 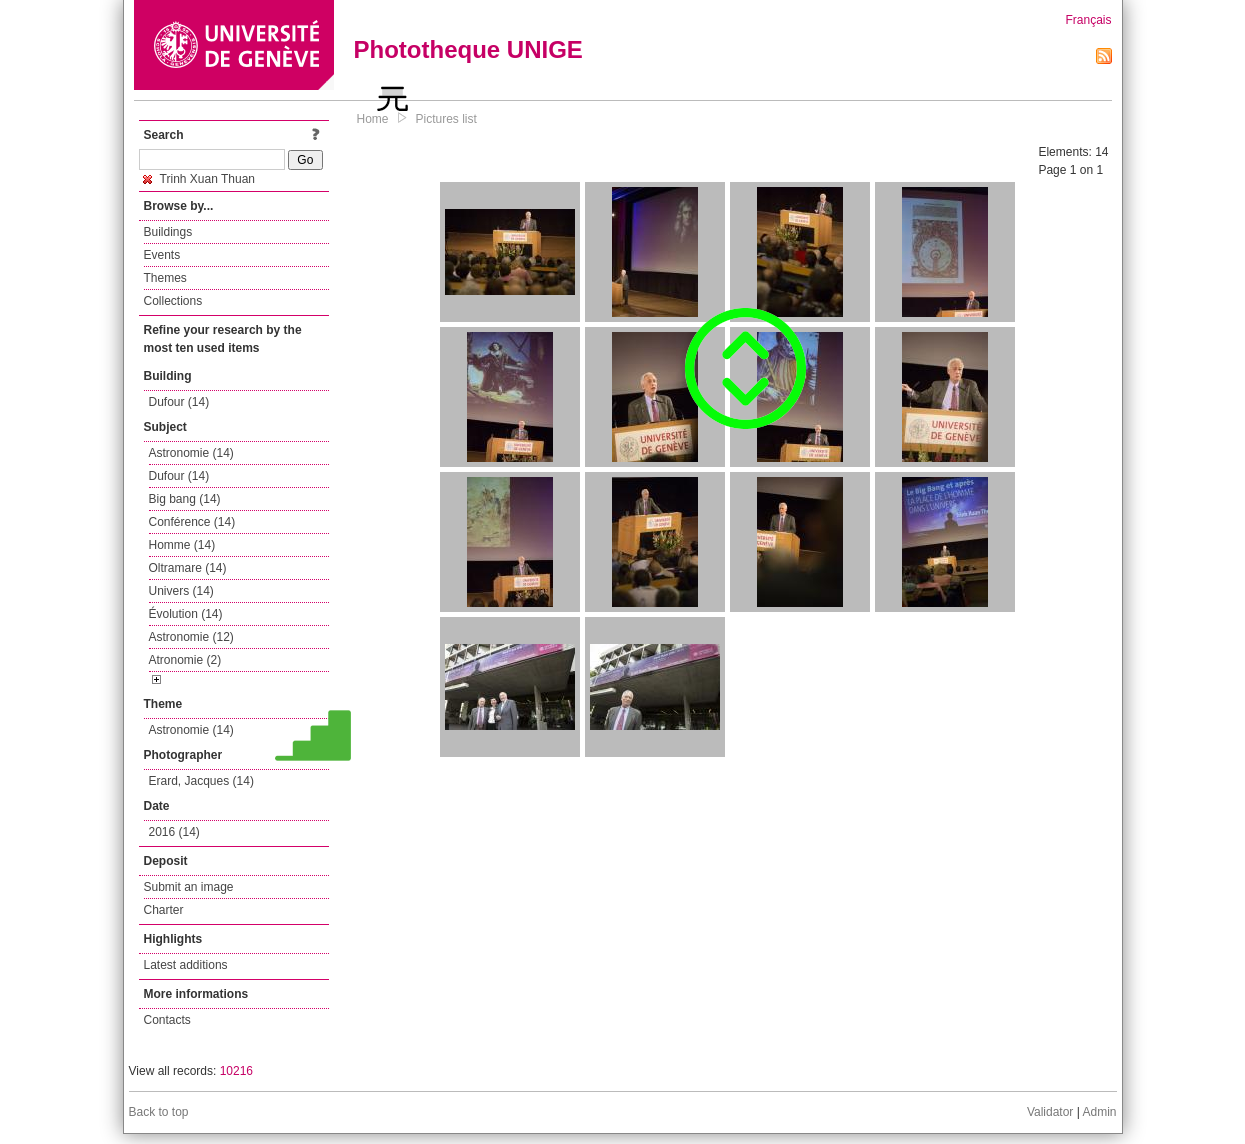 I want to click on expand or collapse a section, so click(x=745, y=368).